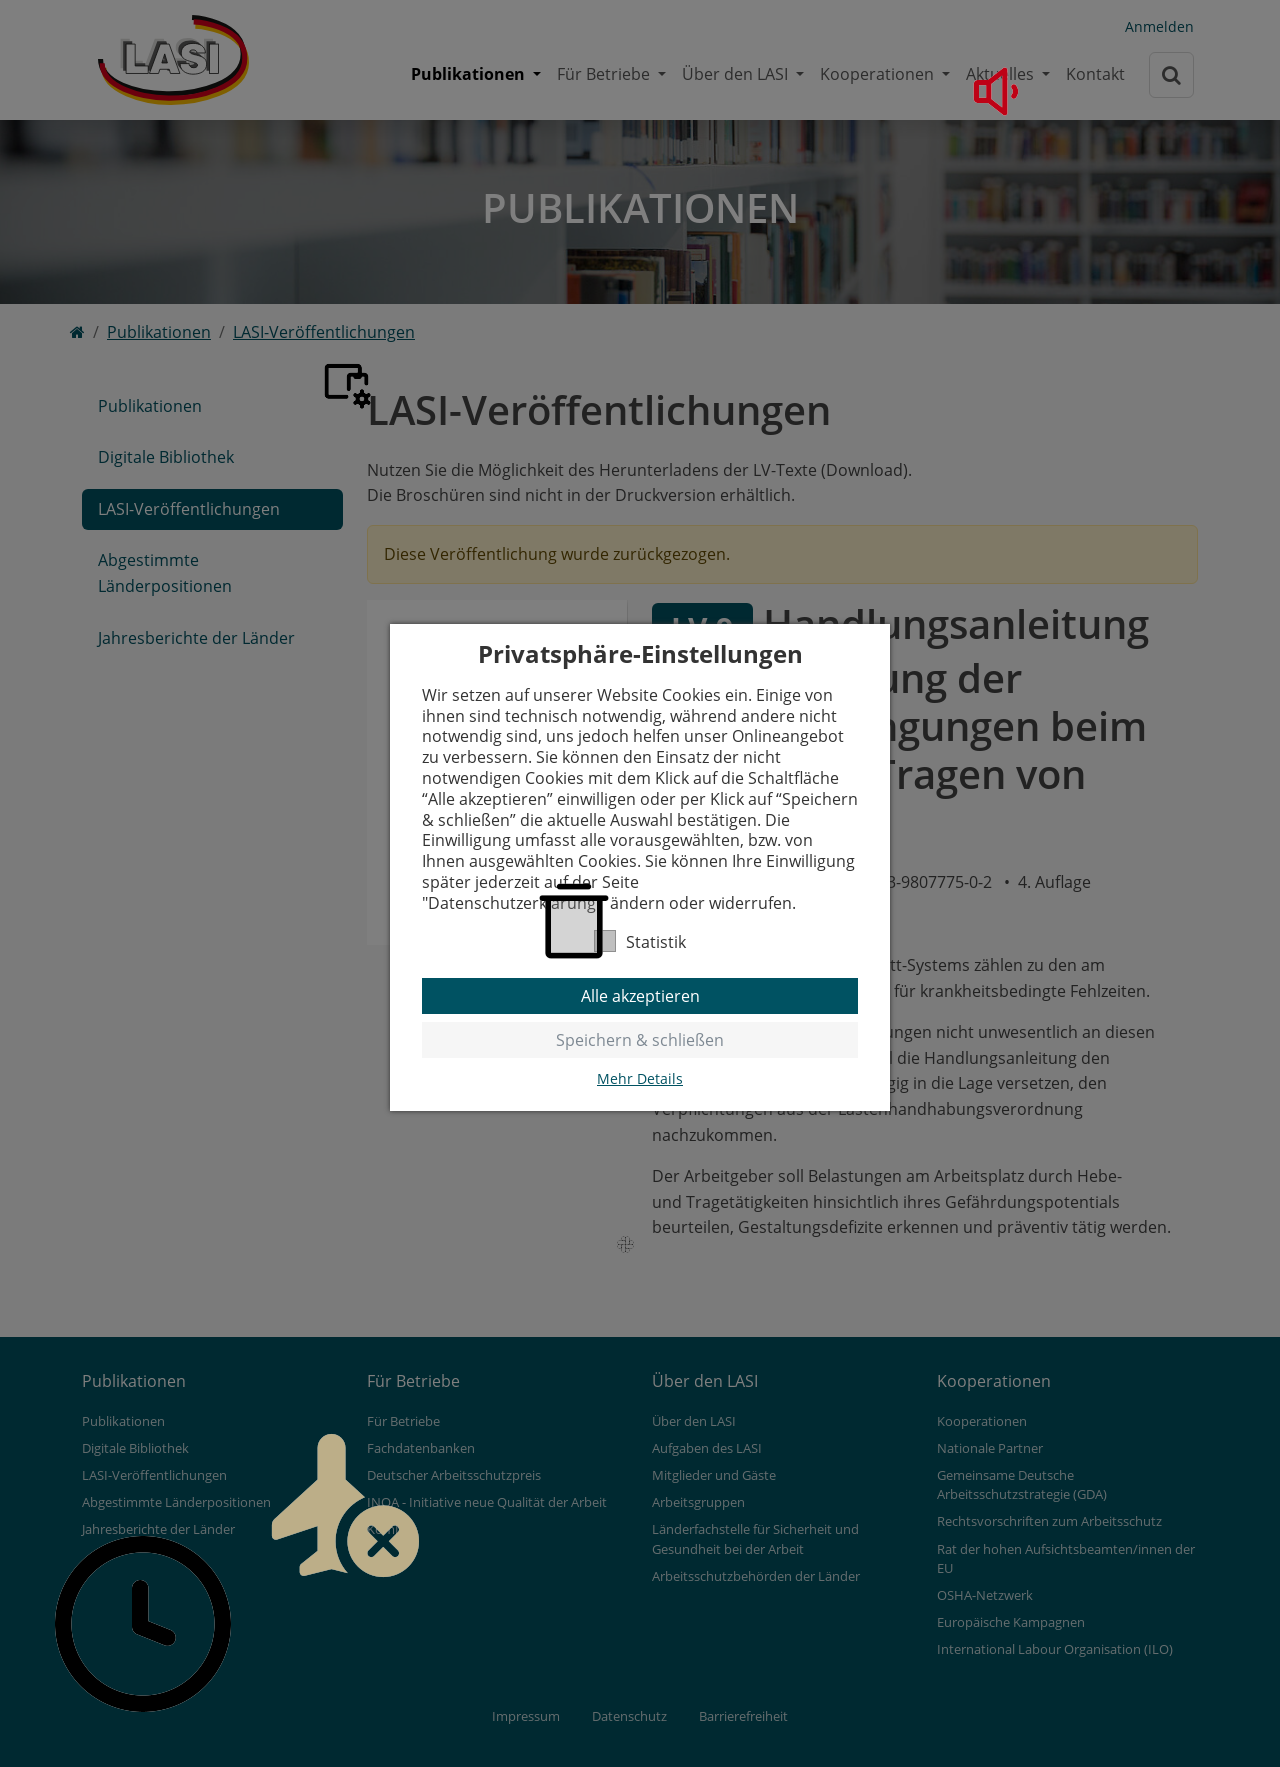 The image size is (1280, 1767). I want to click on delete selected item, so click(574, 924).